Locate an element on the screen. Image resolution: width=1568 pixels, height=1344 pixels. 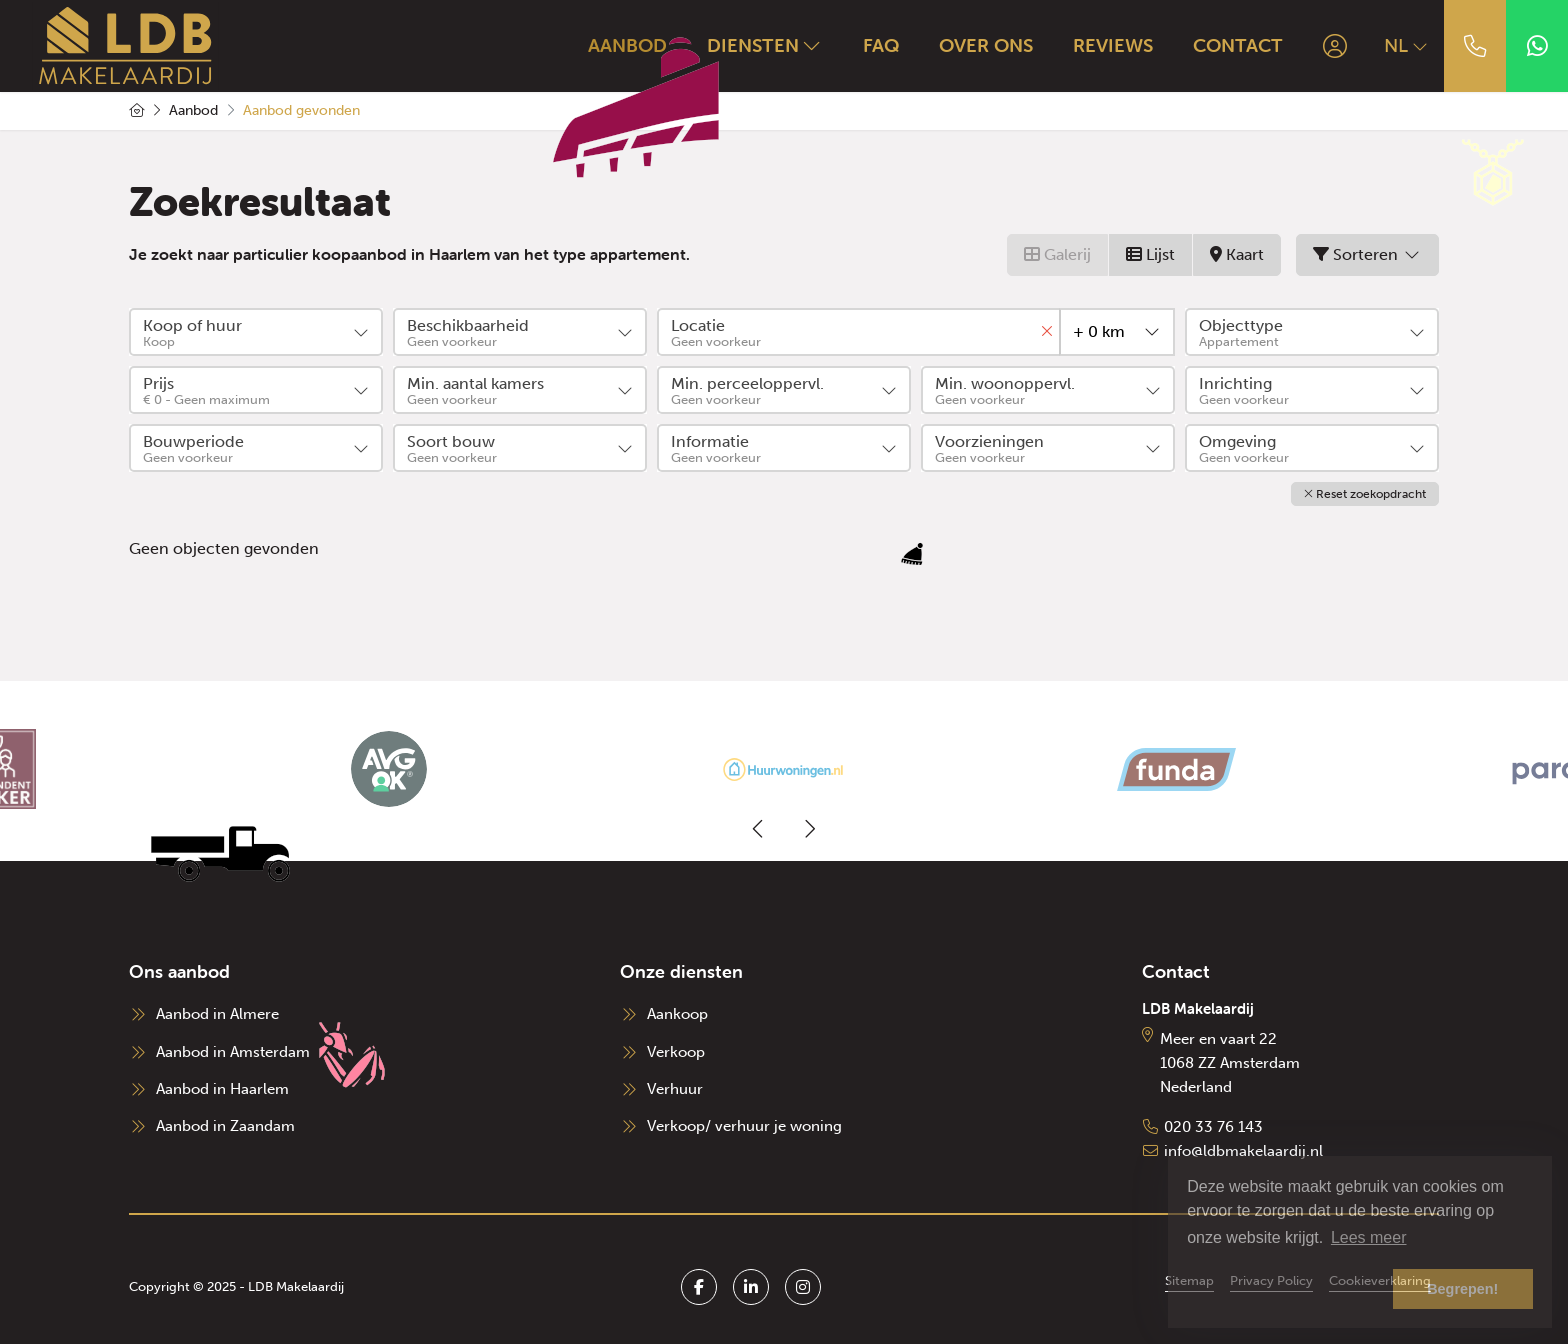
view jewelry or accessories inventory is located at coordinates (1493, 172).